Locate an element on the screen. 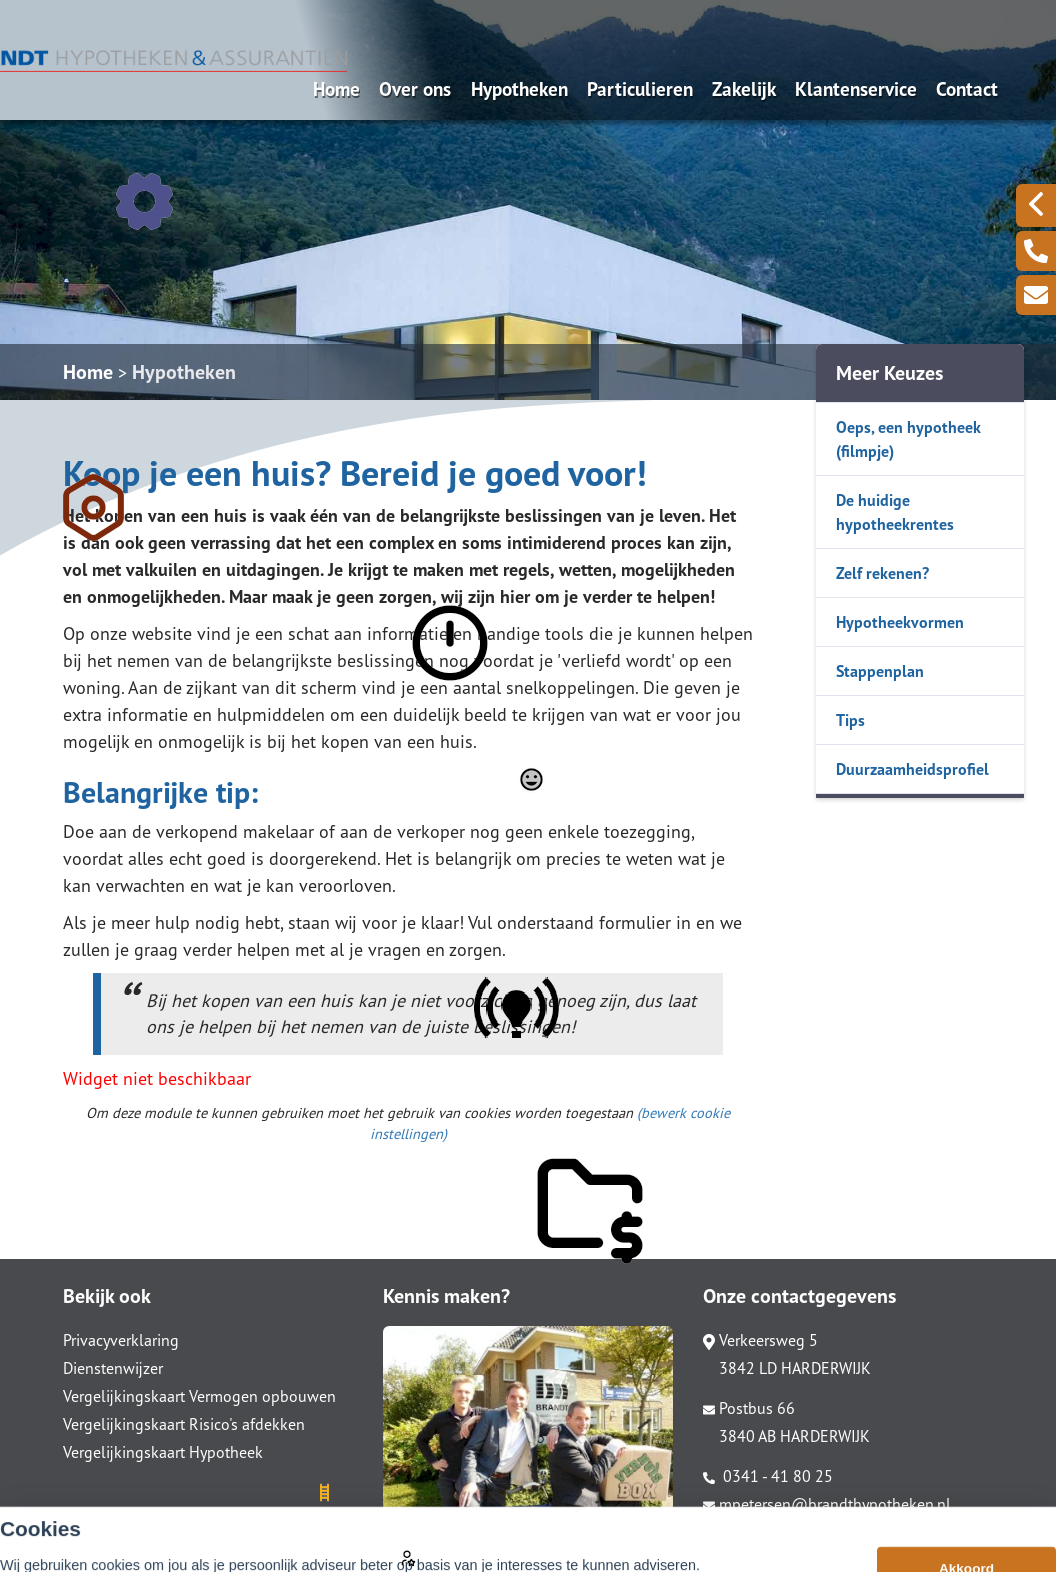 The image size is (1056, 1572). access financial documents folder is located at coordinates (590, 1206).